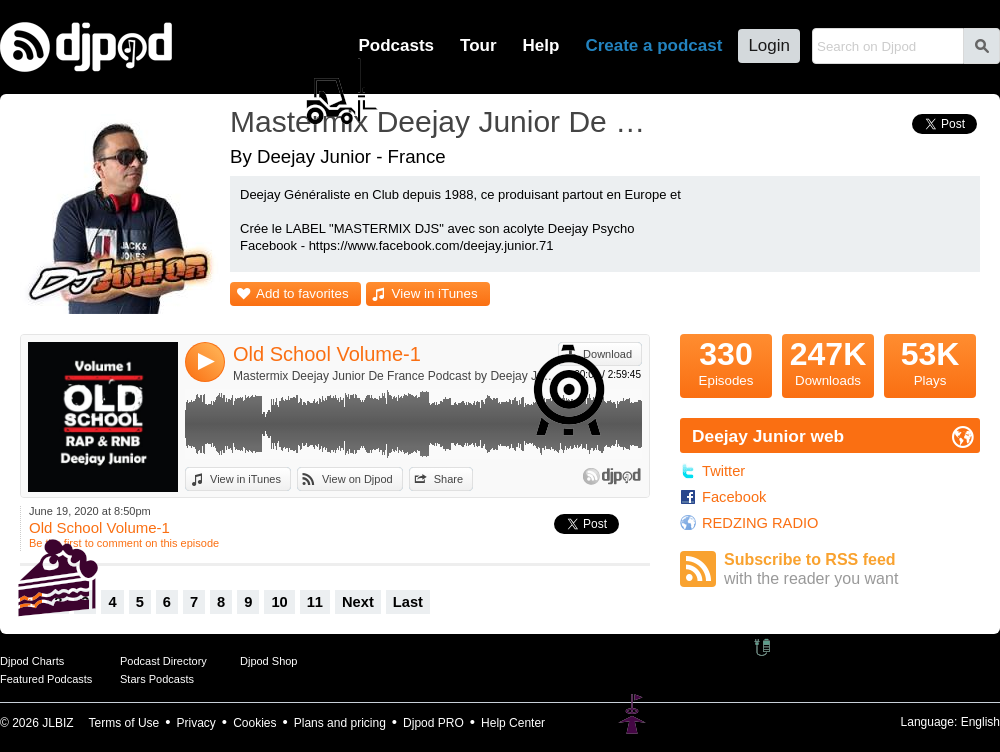 This screenshot has width=1000, height=752. I want to click on view goals or objectives, so click(569, 390).